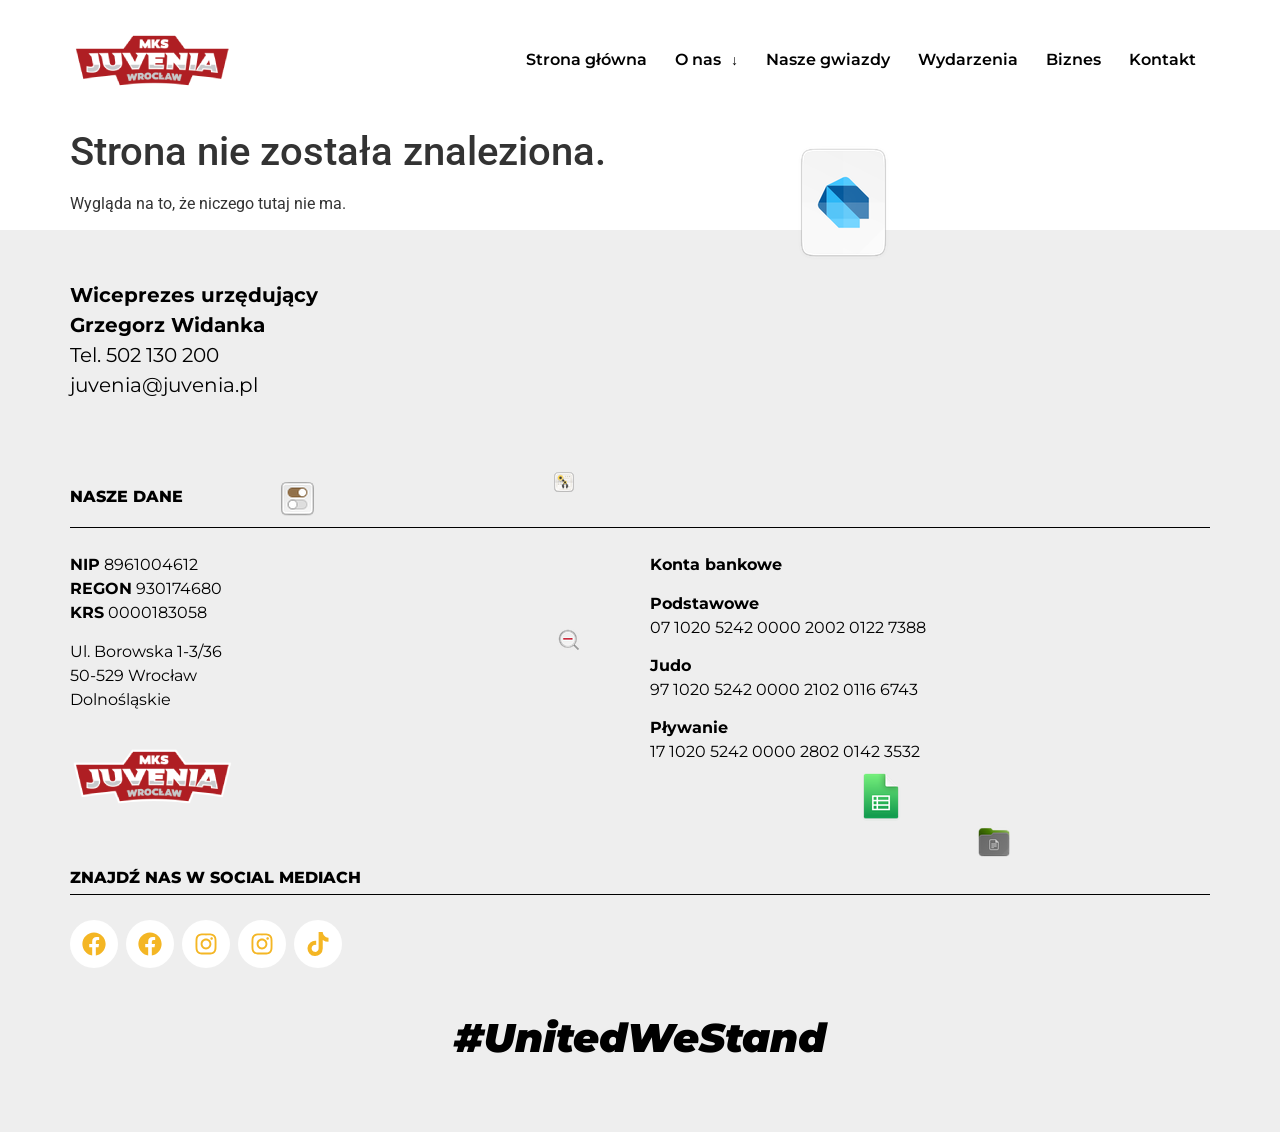 The height and width of the screenshot is (1132, 1280). Describe the element at coordinates (297, 498) in the screenshot. I see `open unity tweak tool settings` at that location.